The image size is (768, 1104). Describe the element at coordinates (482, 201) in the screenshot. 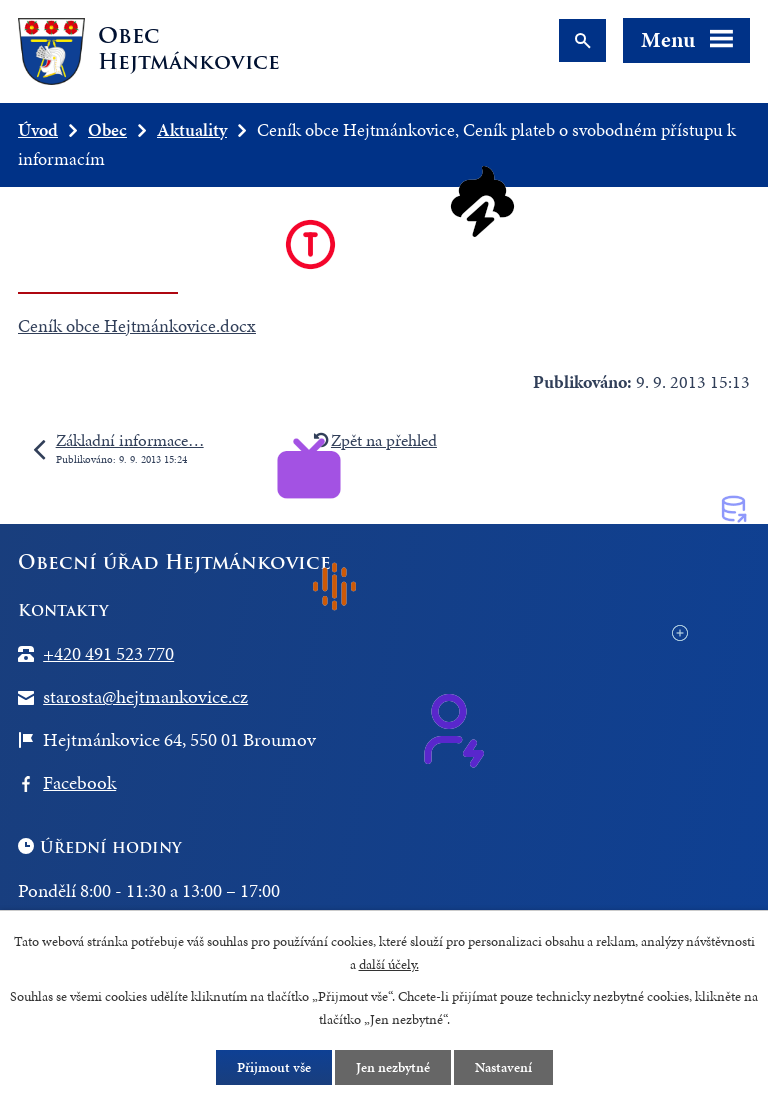

I see `indicates a system error or crash` at that location.